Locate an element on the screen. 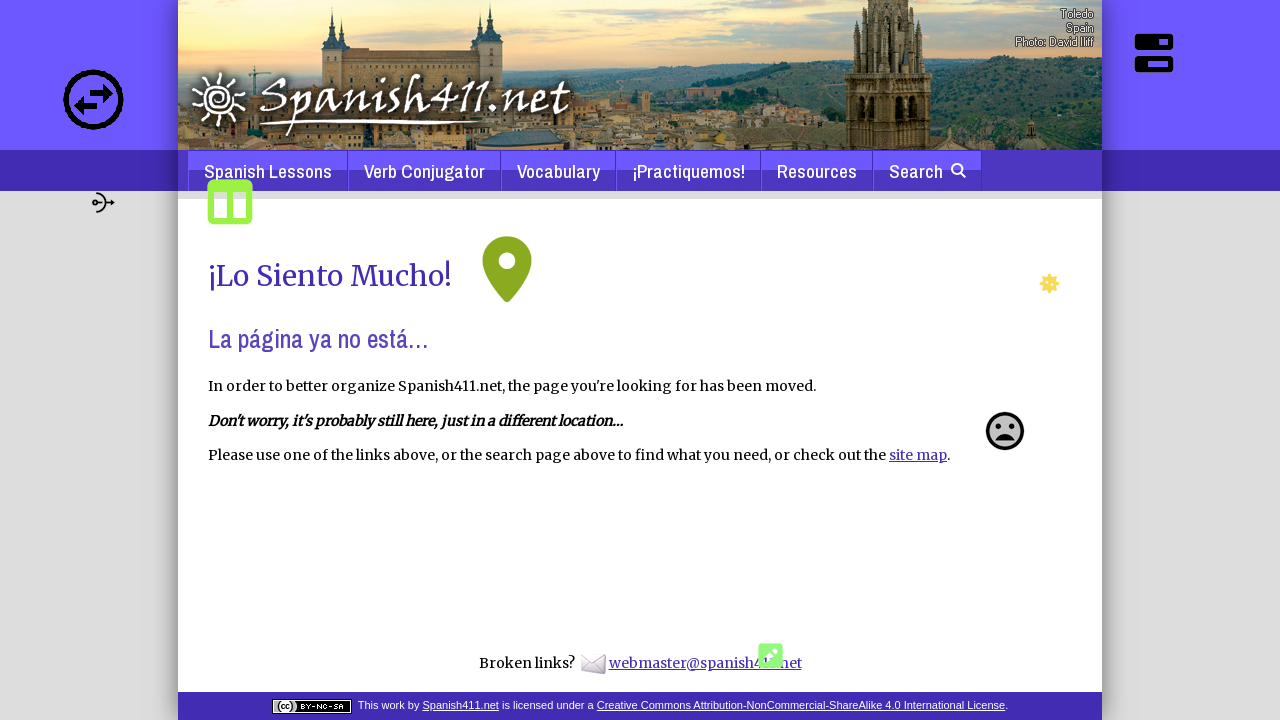  edit or modify content is located at coordinates (770, 655).